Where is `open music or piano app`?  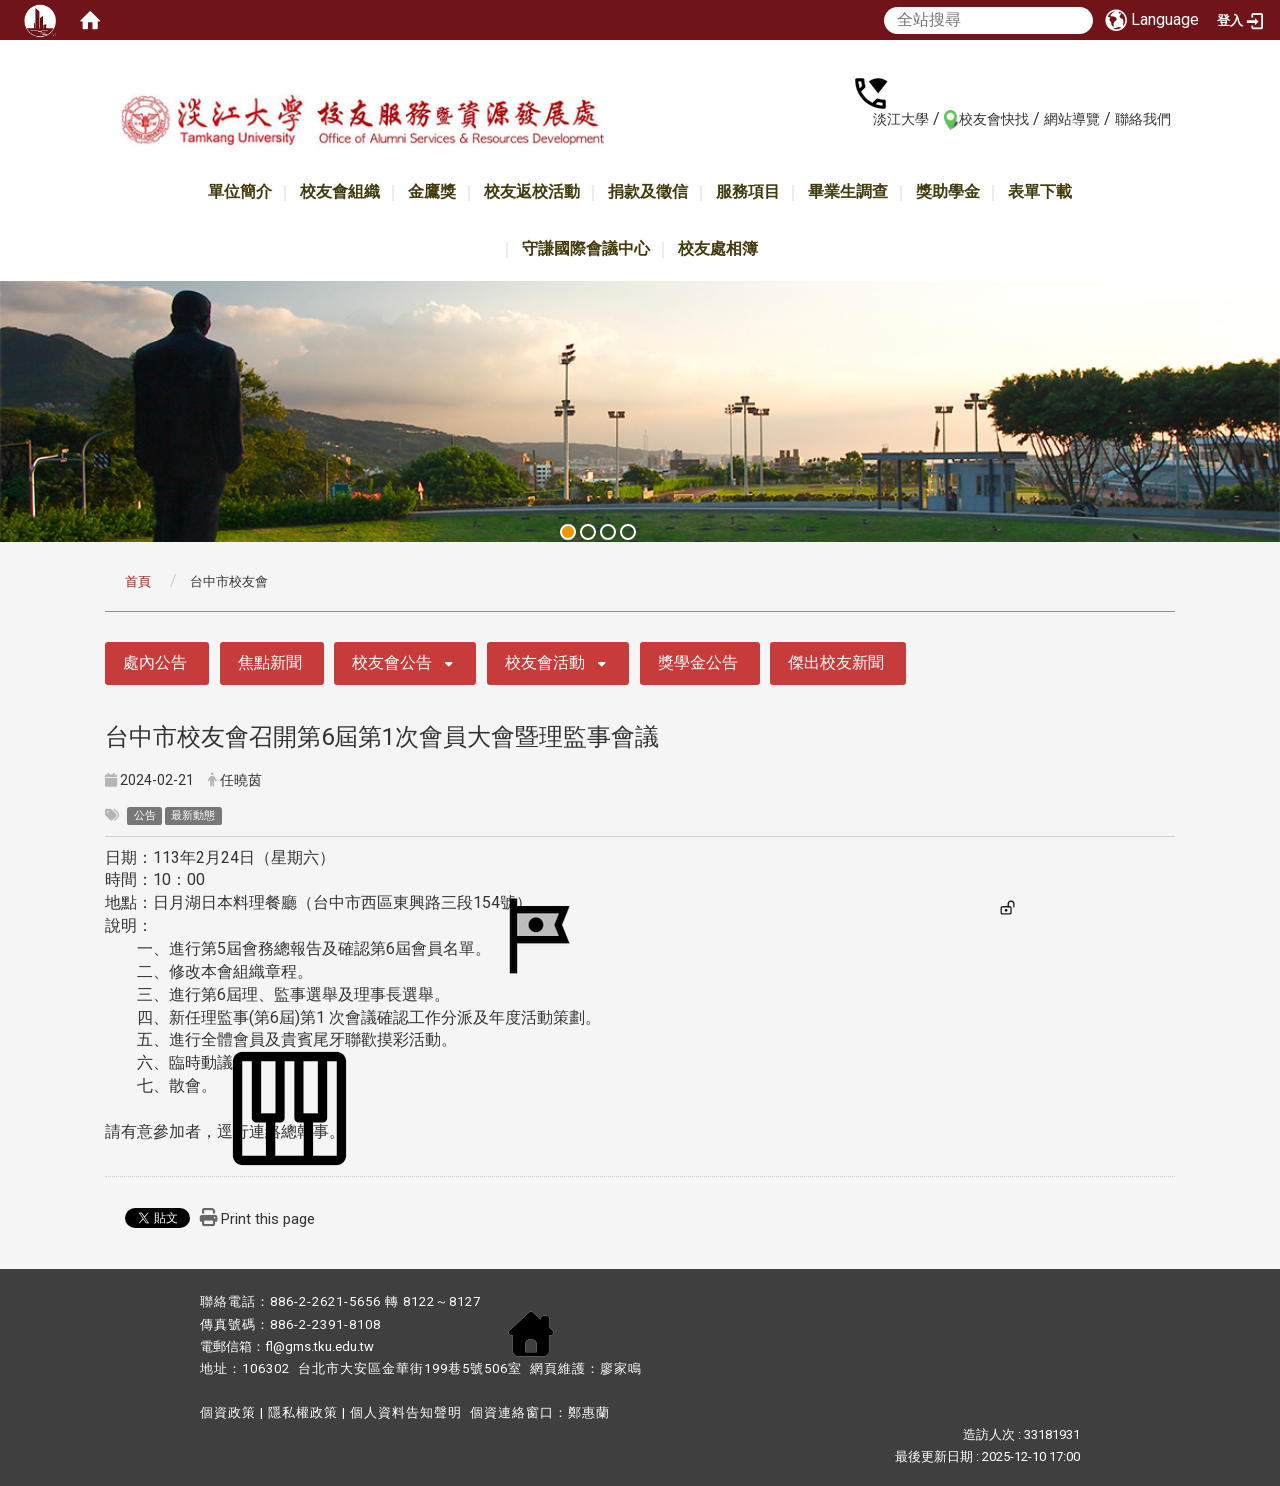
open music or piano app is located at coordinates (289, 1108).